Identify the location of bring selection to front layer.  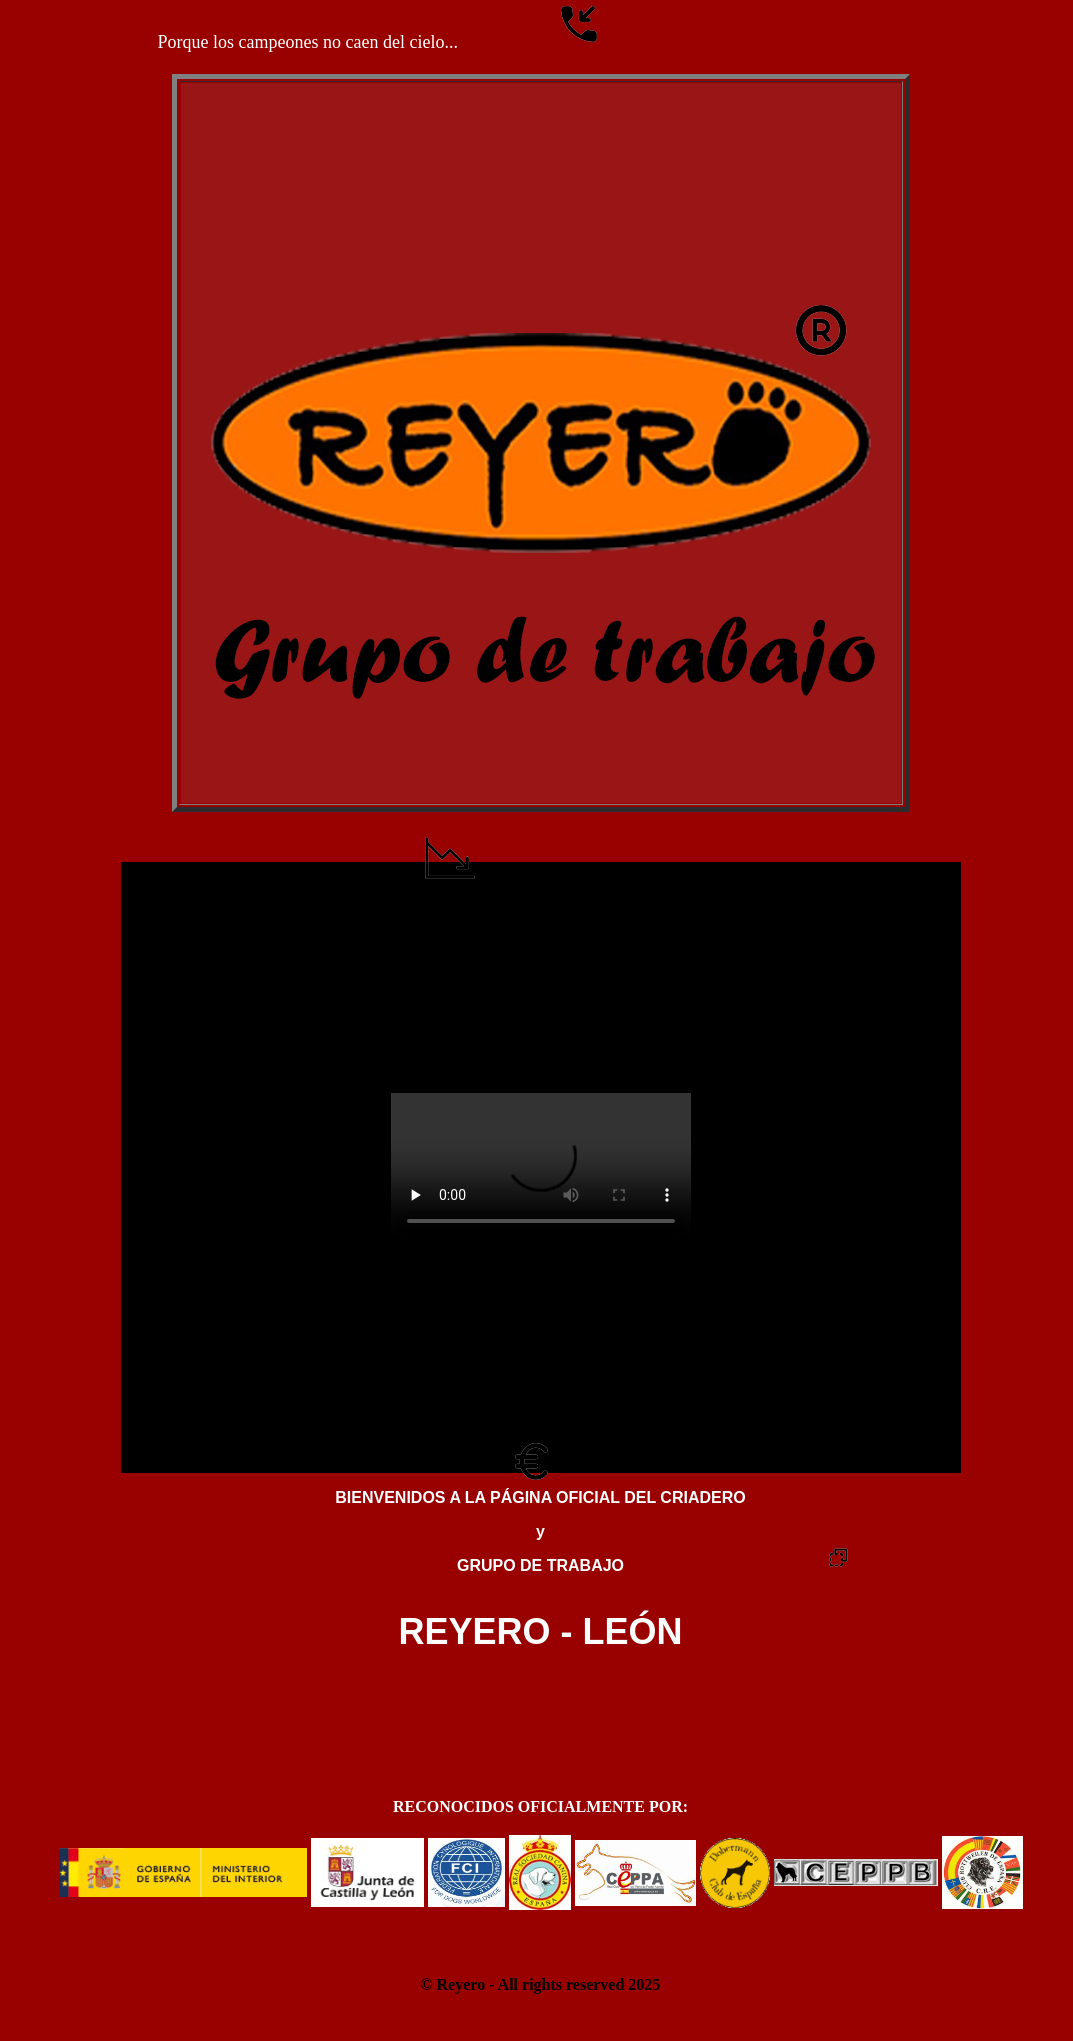
(838, 1557).